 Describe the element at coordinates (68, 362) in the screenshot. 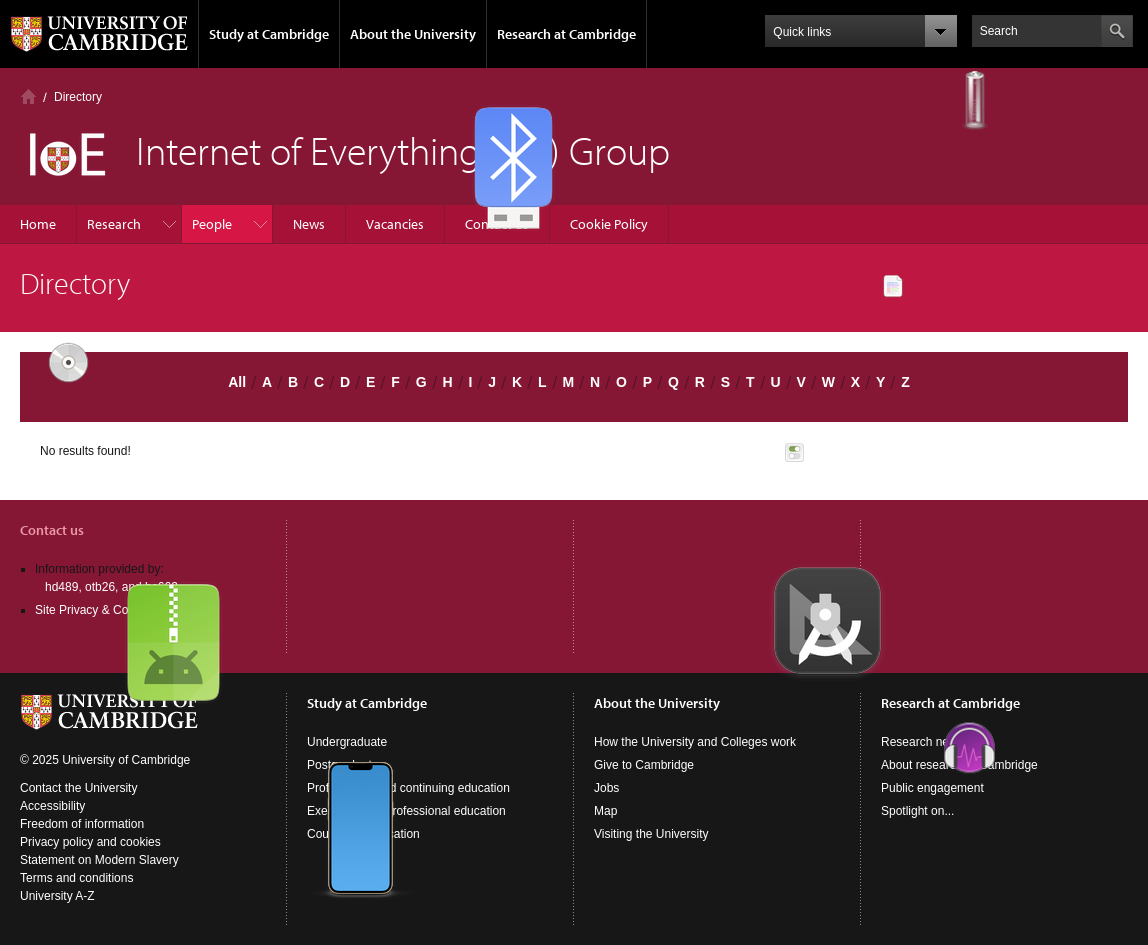

I see `indicates a DVD-ROM drive or disc` at that location.